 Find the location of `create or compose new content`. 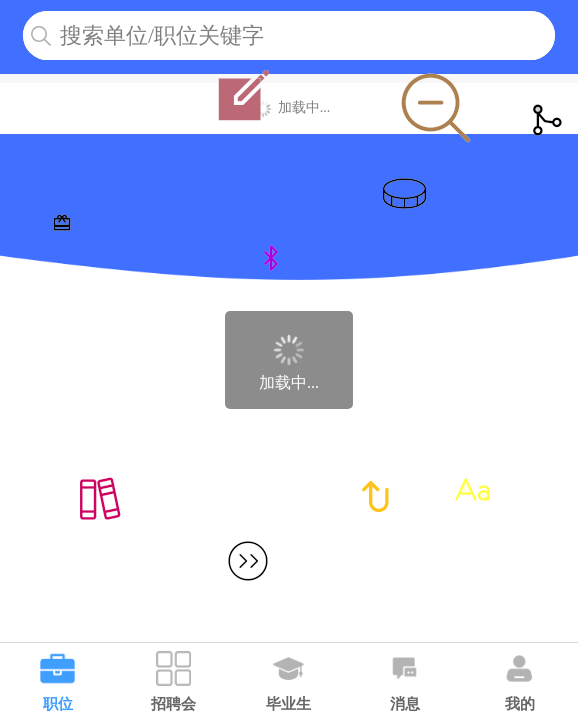

create or compose new content is located at coordinates (243, 95).